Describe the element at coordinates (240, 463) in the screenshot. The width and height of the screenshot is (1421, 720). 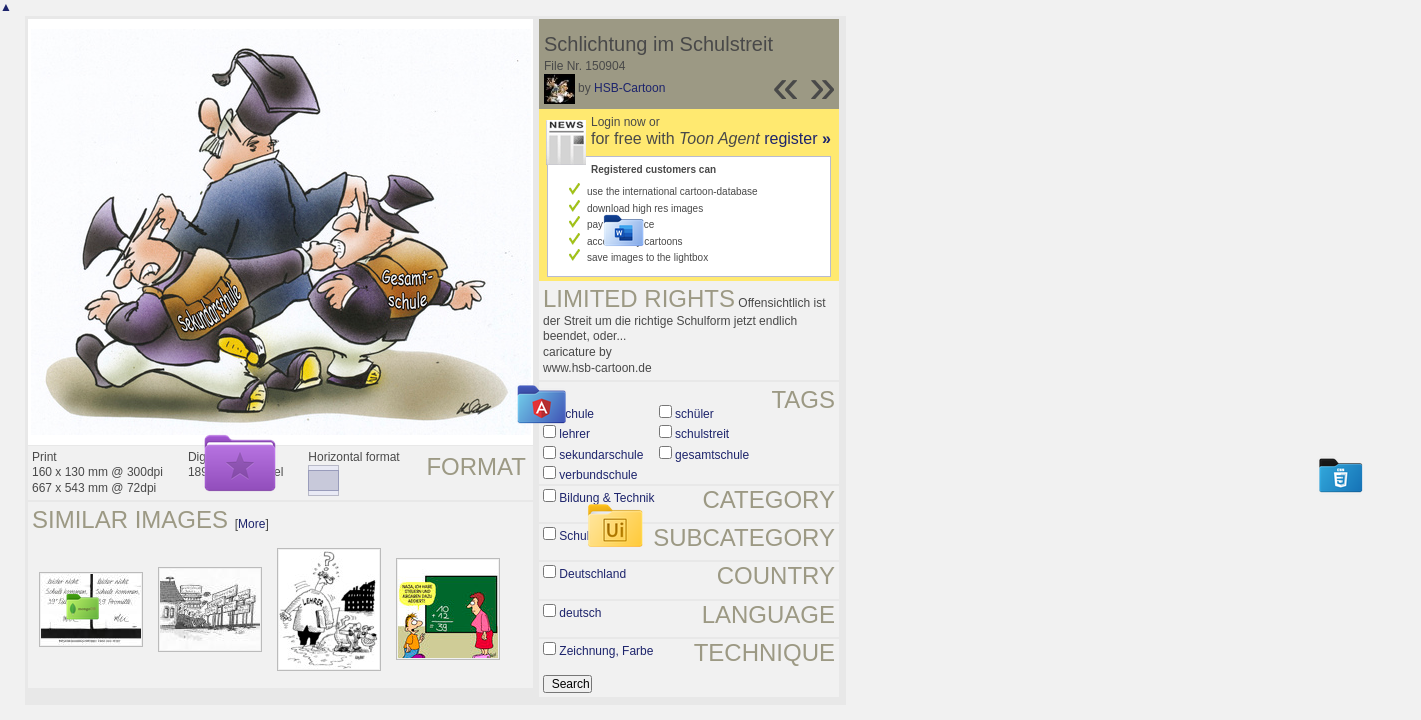
I see `open your bookmarked or favorite files folder` at that location.